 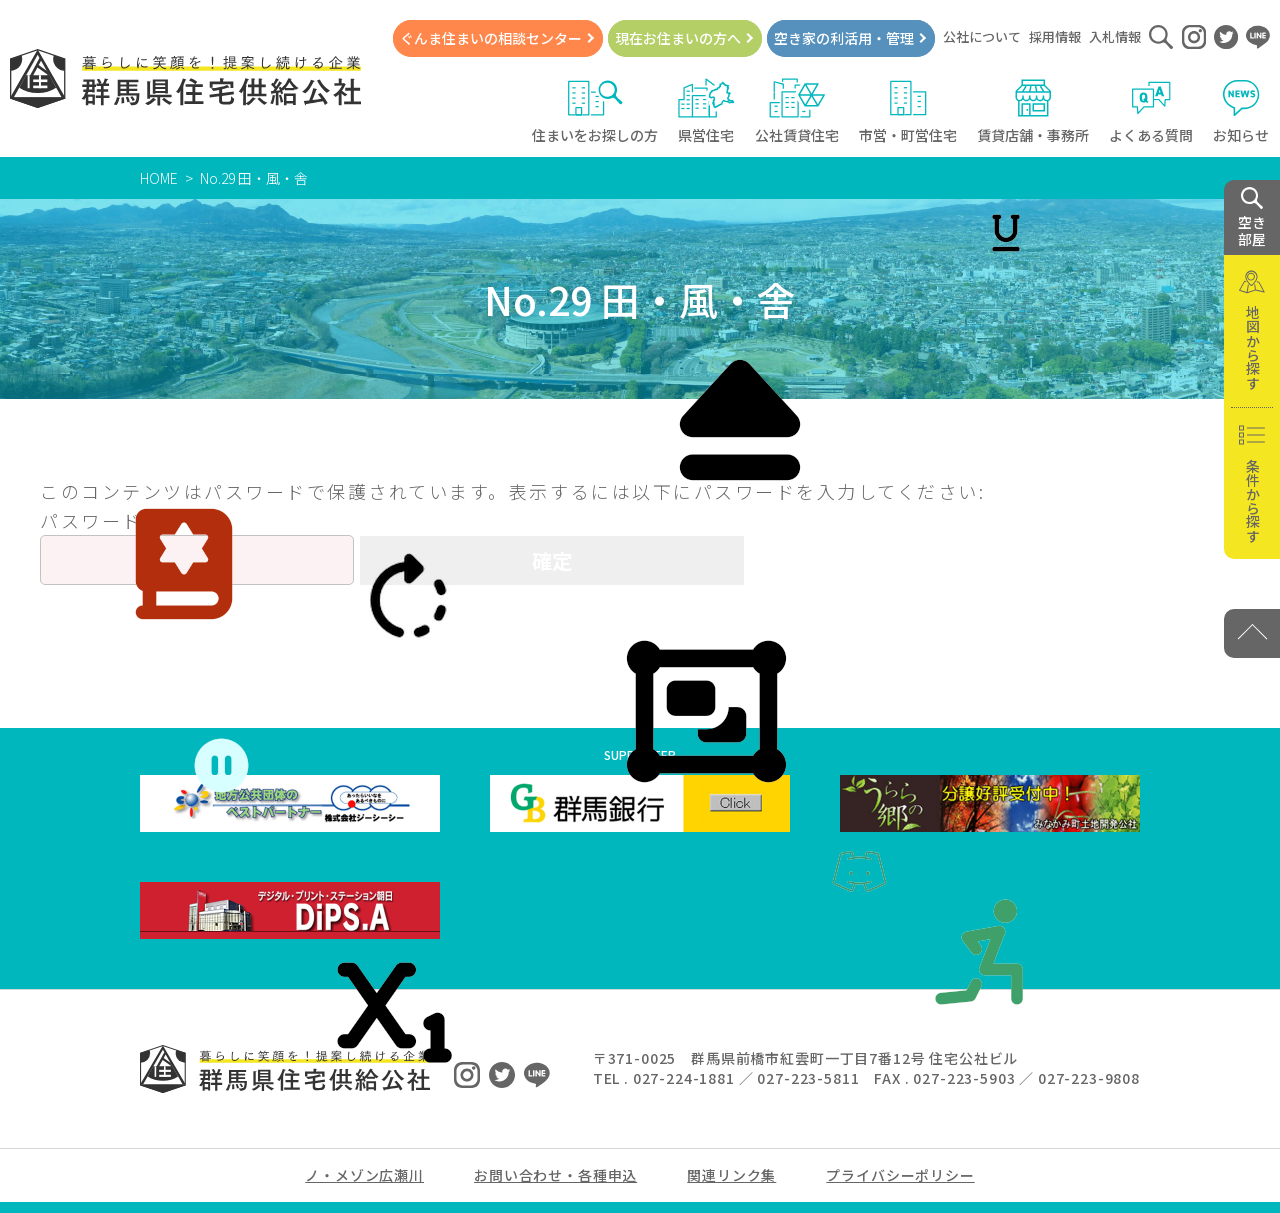 I want to click on rotate image clockwise, so click(x=409, y=600).